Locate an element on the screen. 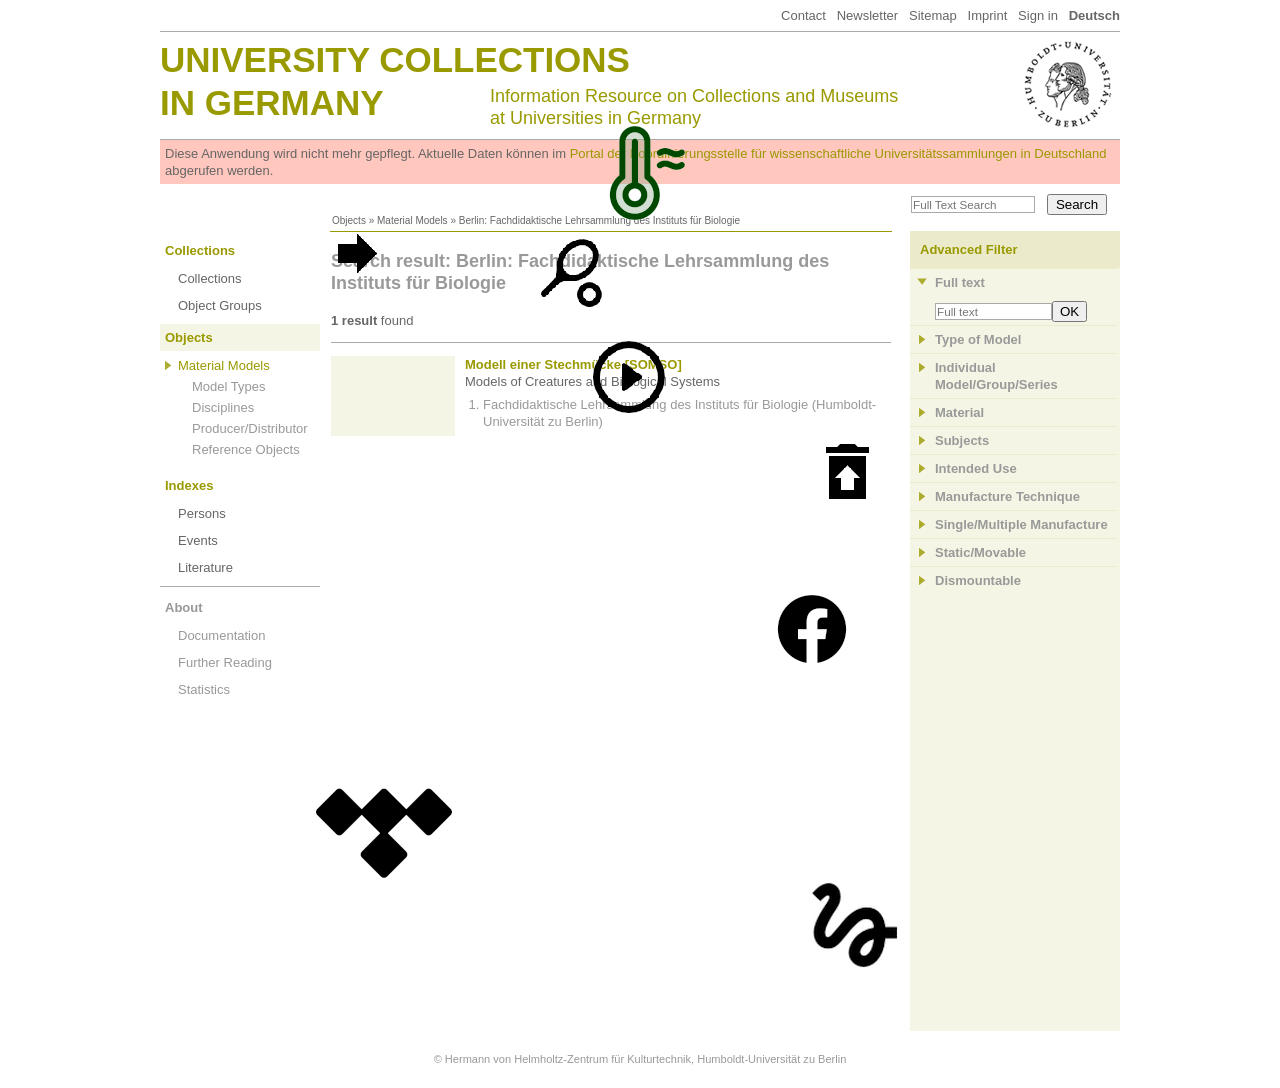 Image resolution: width=1280 pixels, height=1088 pixels. restore a deleted item from trash is located at coordinates (847, 471).